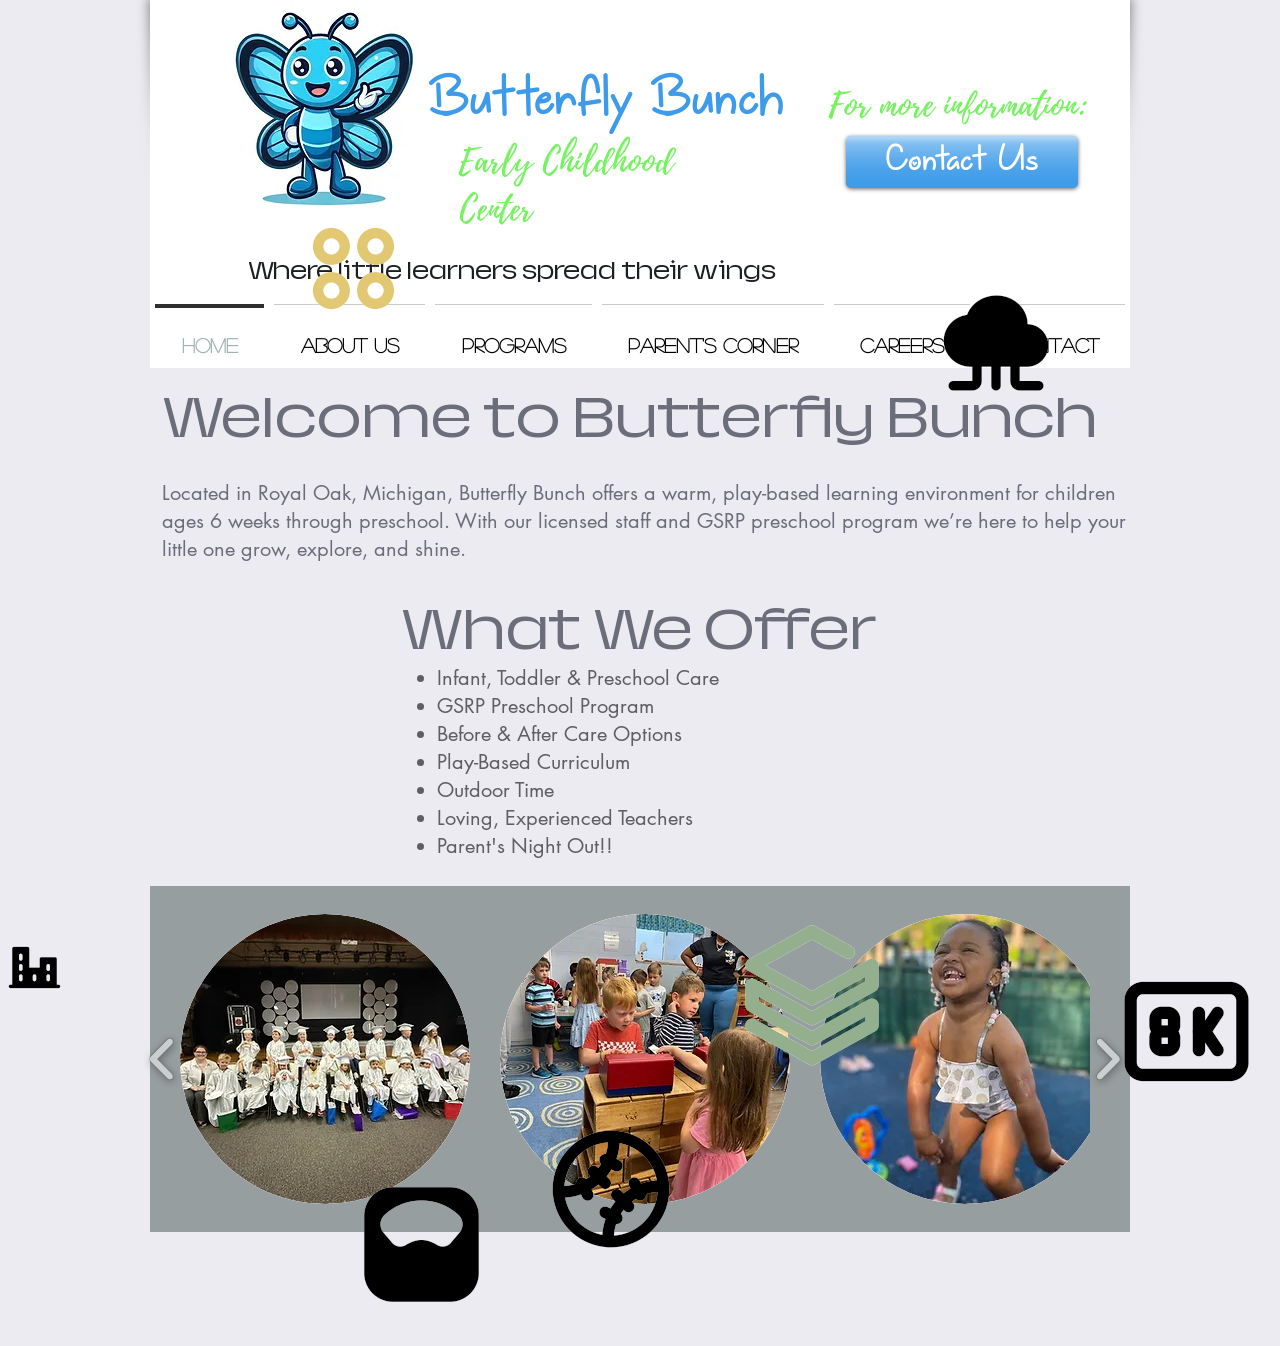  What do you see at coordinates (34, 967) in the screenshot?
I see `view city or urban location` at bounding box center [34, 967].